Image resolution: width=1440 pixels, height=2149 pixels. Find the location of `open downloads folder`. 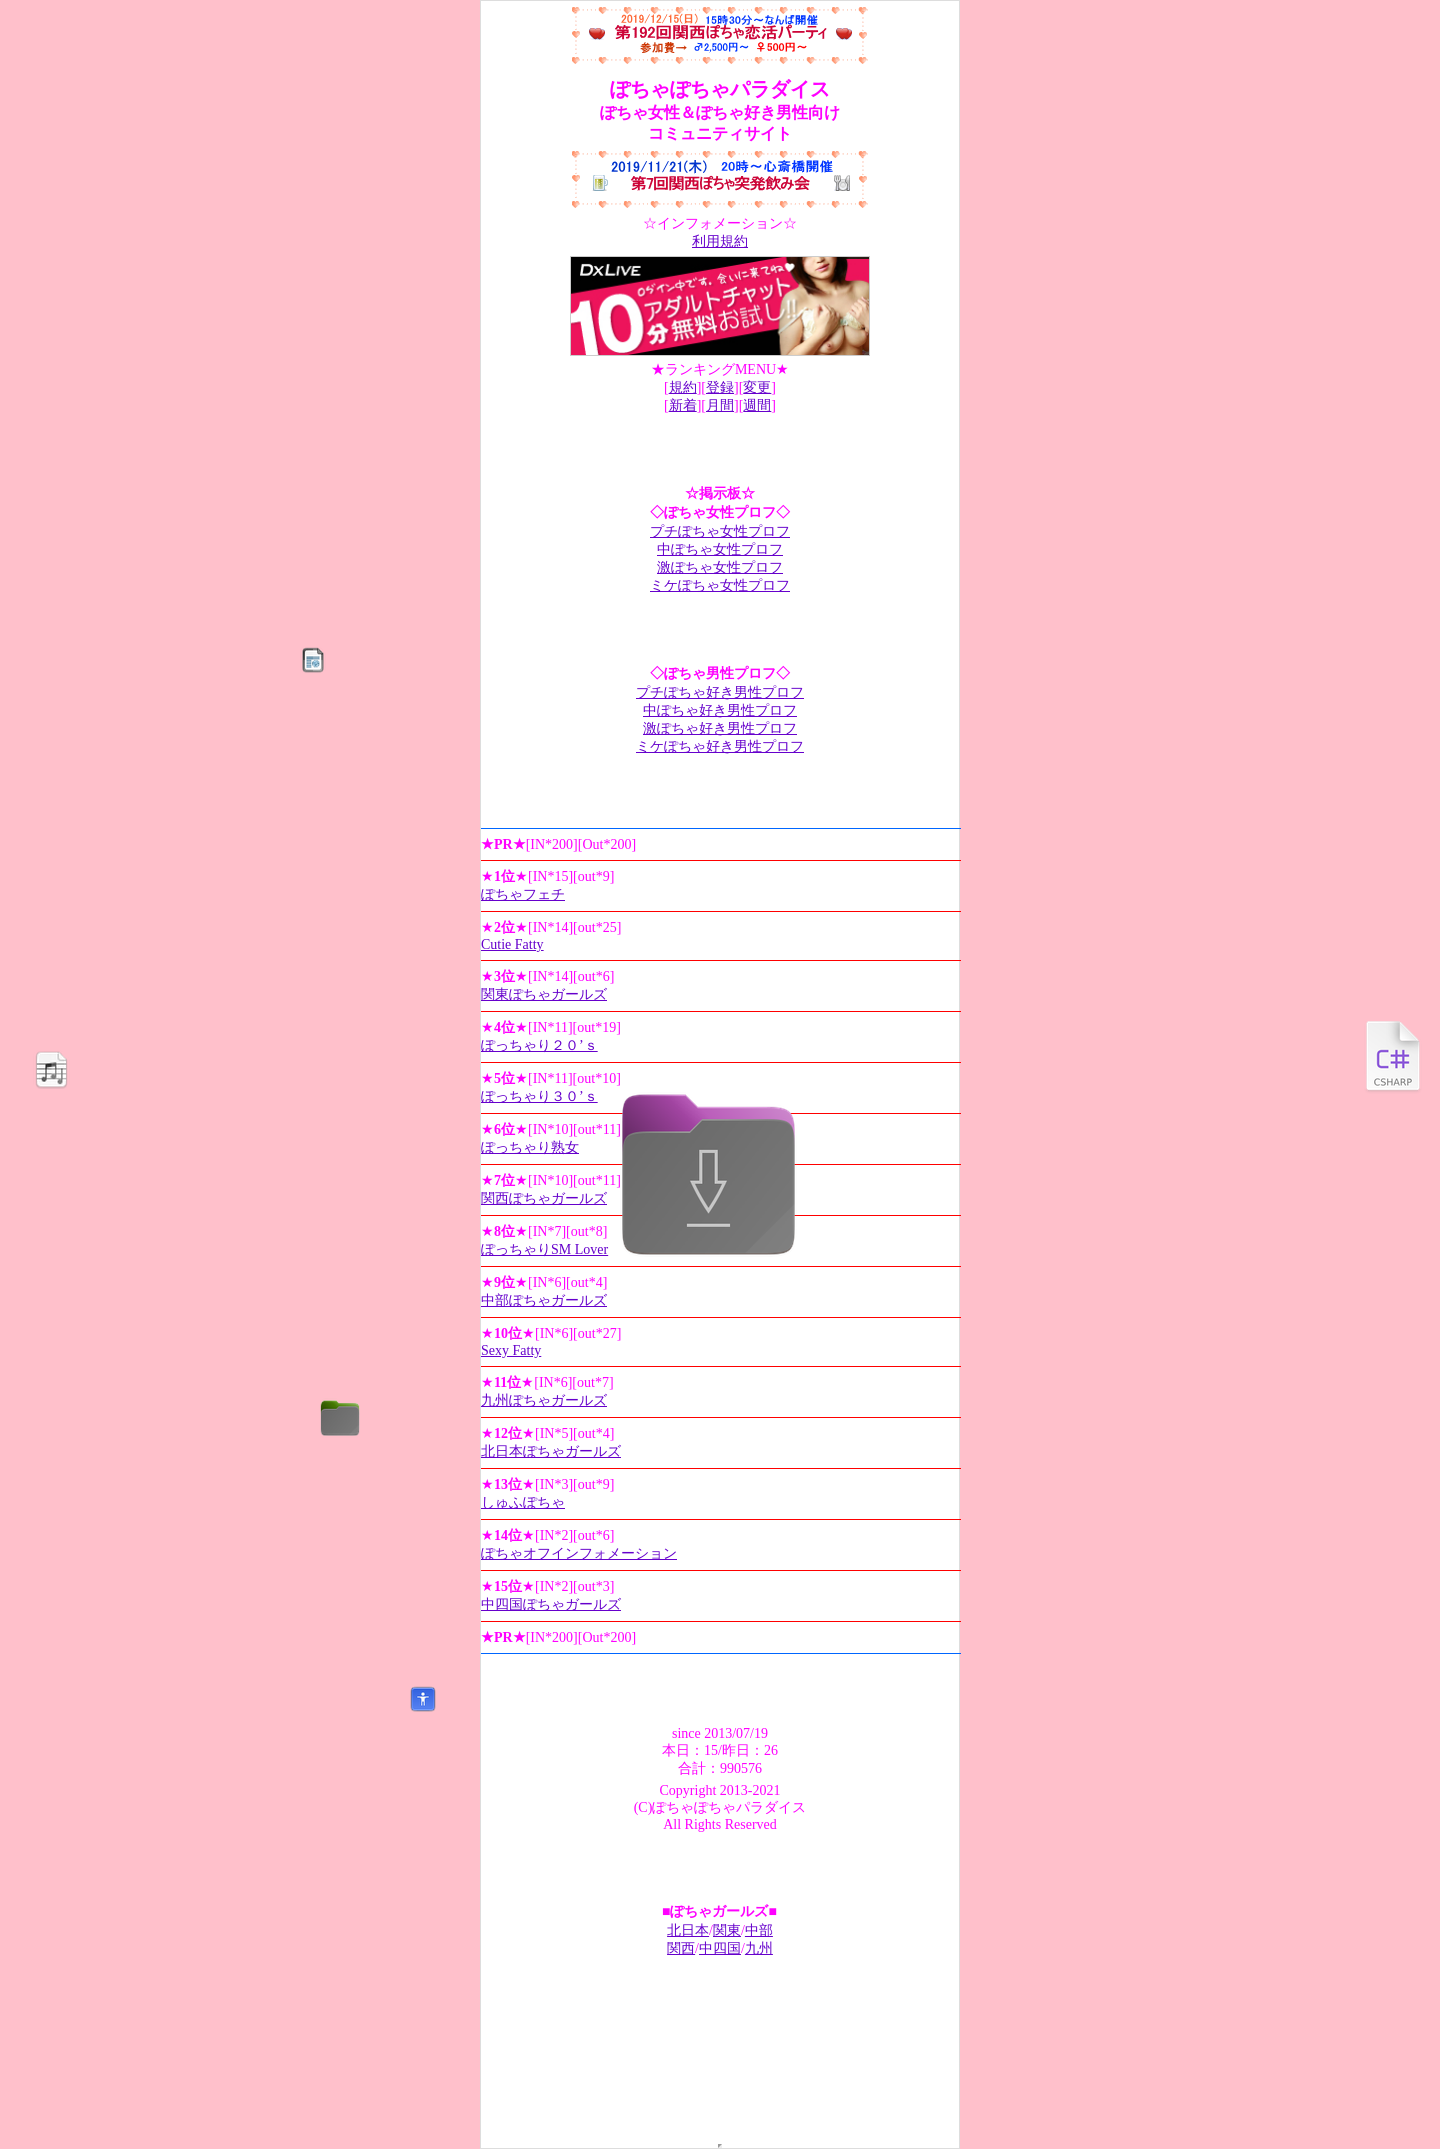

open downloads folder is located at coordinates (708, 1174).